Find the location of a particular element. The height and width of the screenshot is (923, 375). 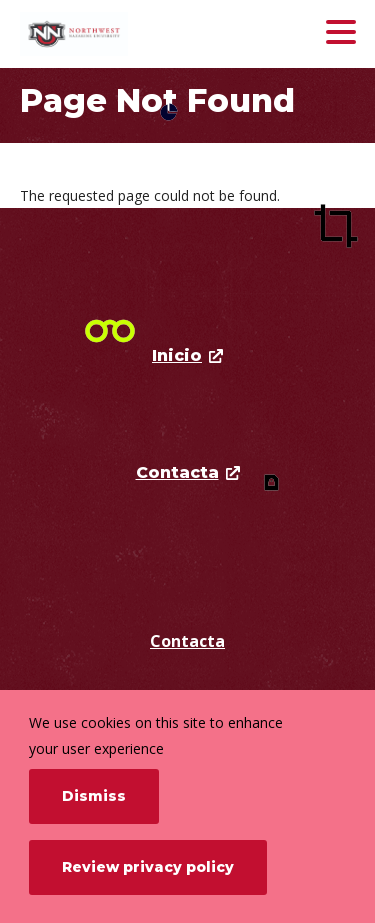

view analytics or statistics breakdown is located at coordinates (168, 112).